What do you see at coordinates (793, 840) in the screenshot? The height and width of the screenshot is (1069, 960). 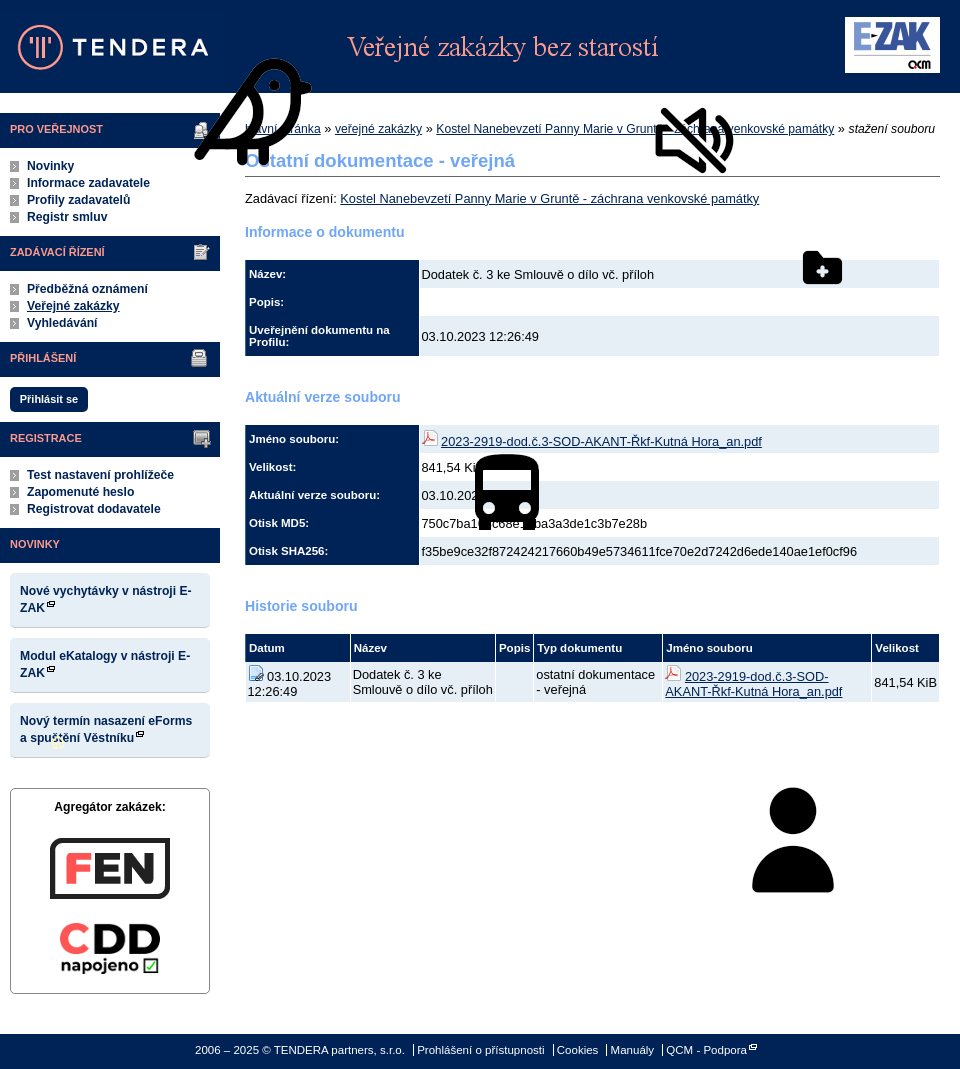 I see `view your profile` at bounding box center [793, 840].